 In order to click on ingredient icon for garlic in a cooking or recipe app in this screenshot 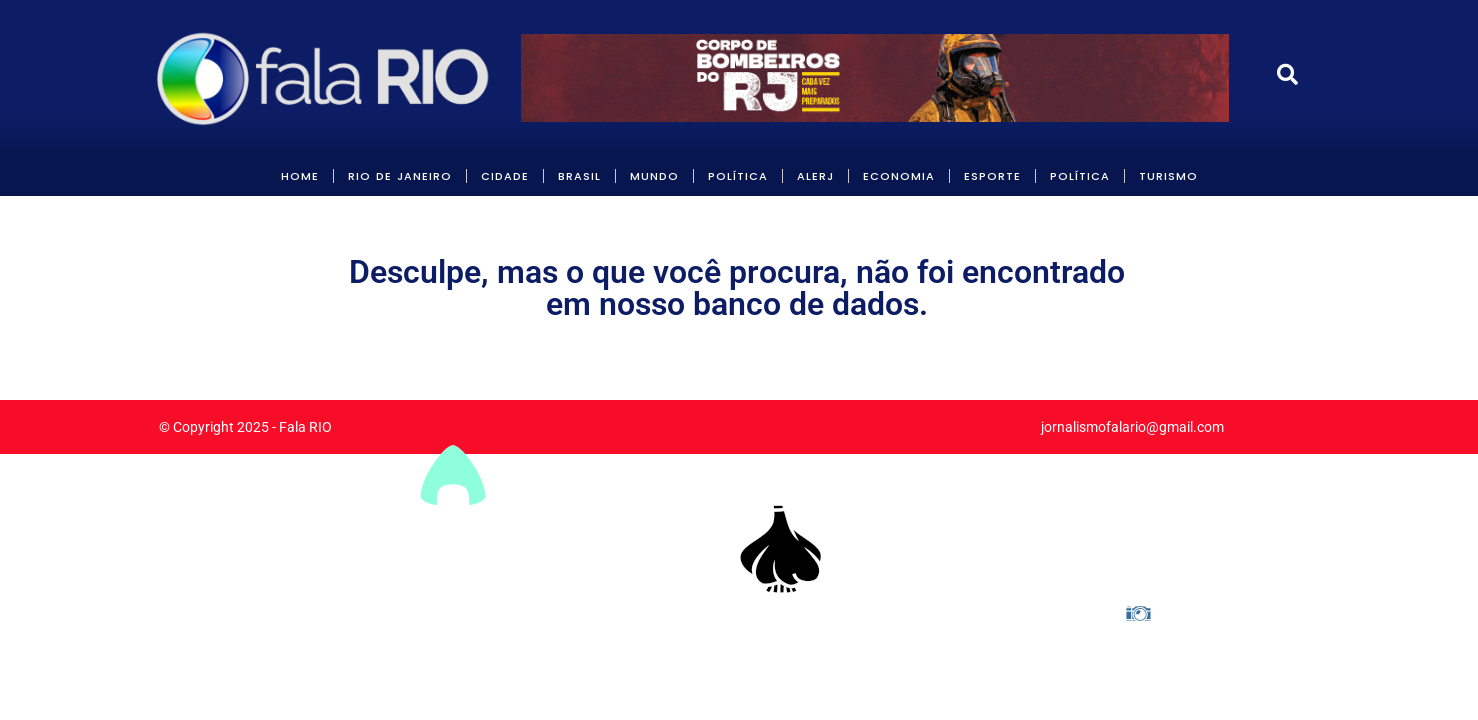, I will do `click(781, 548)`.